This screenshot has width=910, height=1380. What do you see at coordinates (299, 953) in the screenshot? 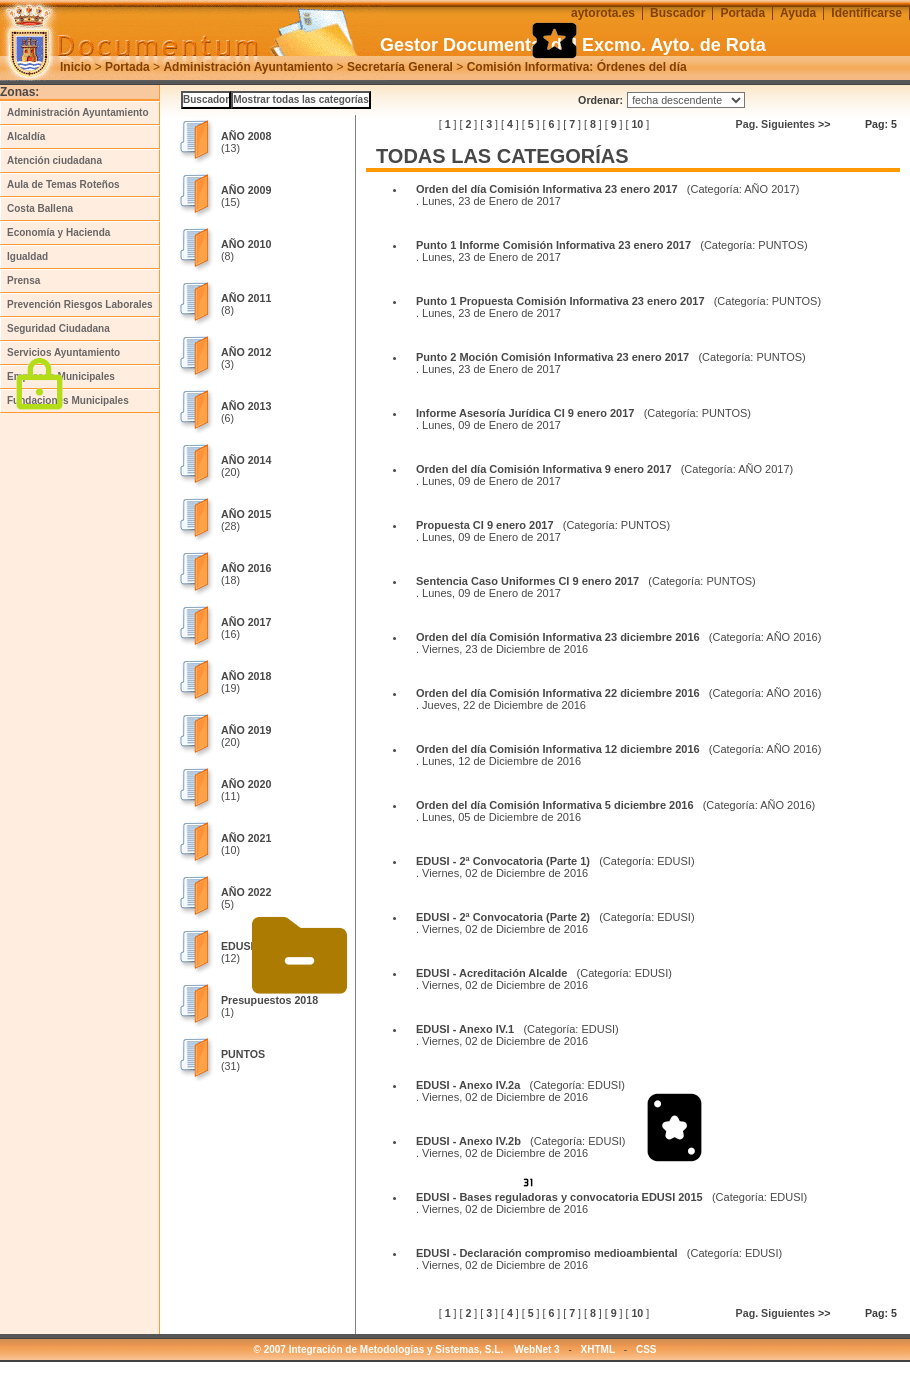
I see `remove a folder` at bounding box center [299, 953].